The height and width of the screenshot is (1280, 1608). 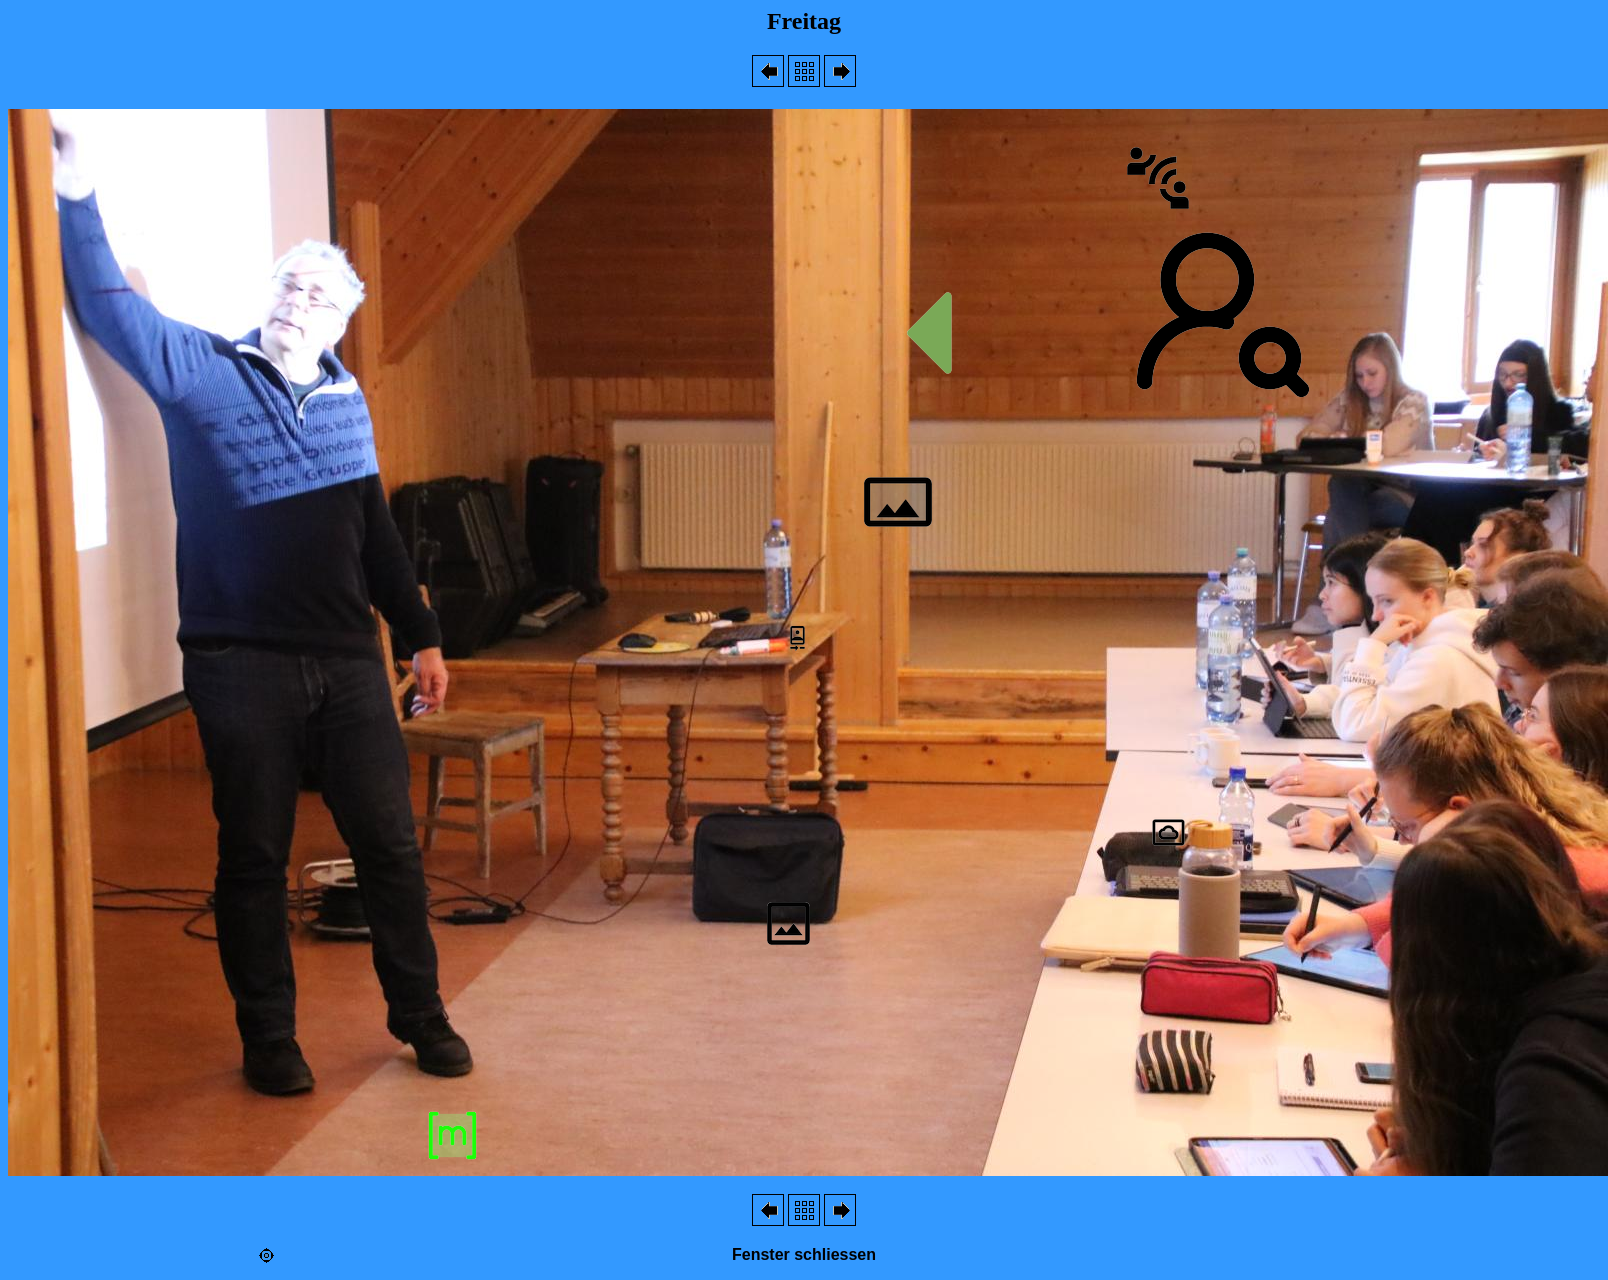 What do you see at coordinates (1158, 178) in the screenshot?
I see `connect with others remotely` at bounding box center [1158, 178].